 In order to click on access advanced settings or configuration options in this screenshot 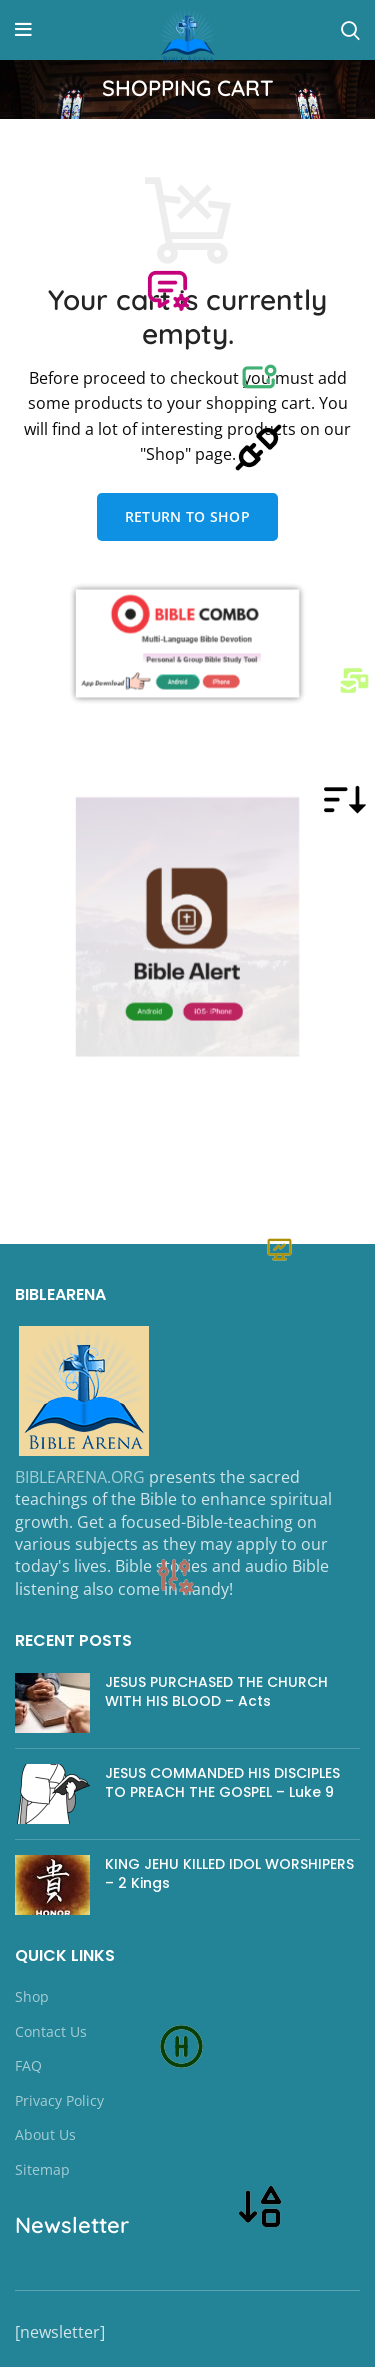, I will do `click(174, 1575)`.